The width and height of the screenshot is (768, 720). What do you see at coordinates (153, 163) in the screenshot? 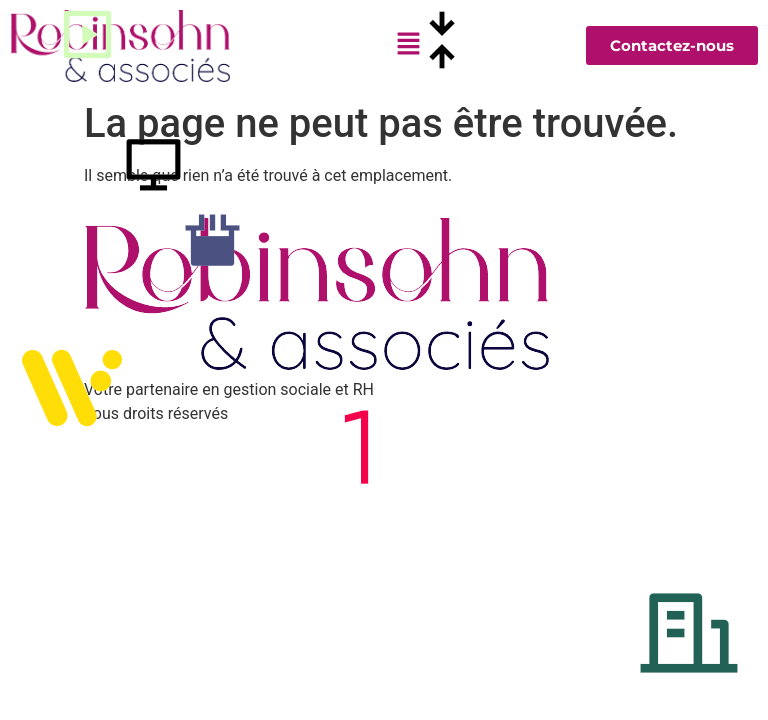
I see `access desktop or computer view` at bounding box center [153, 163].